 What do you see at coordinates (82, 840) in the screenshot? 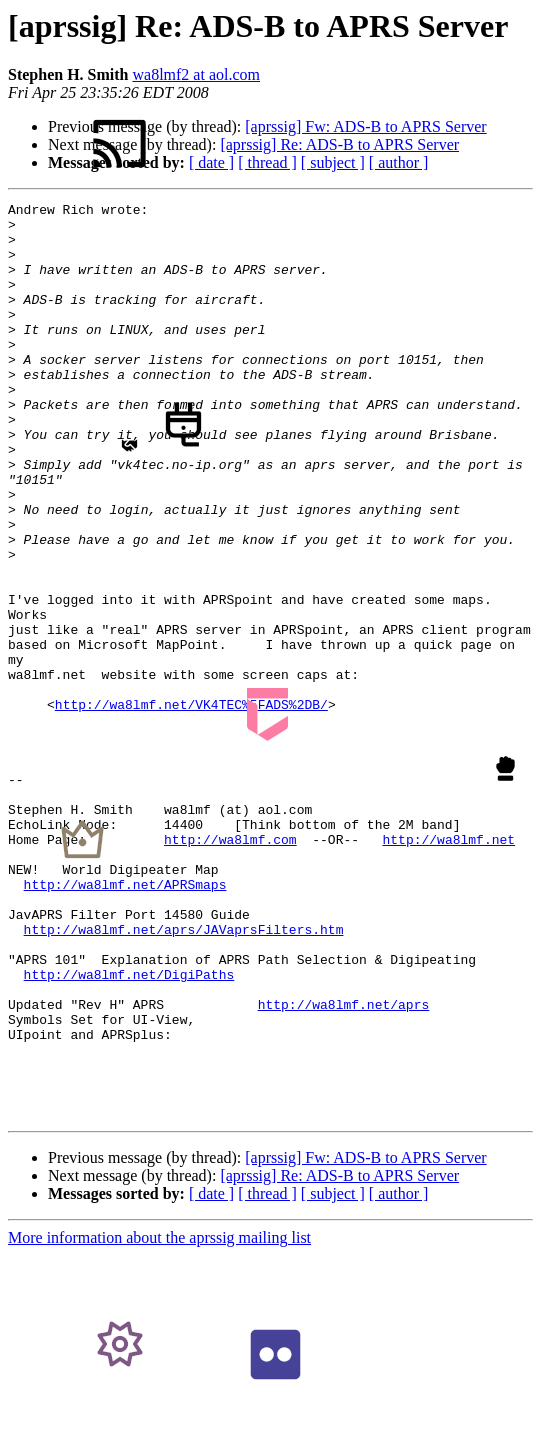
I see `indicates VIP or premium membership status` at bounding box center [82, 840].